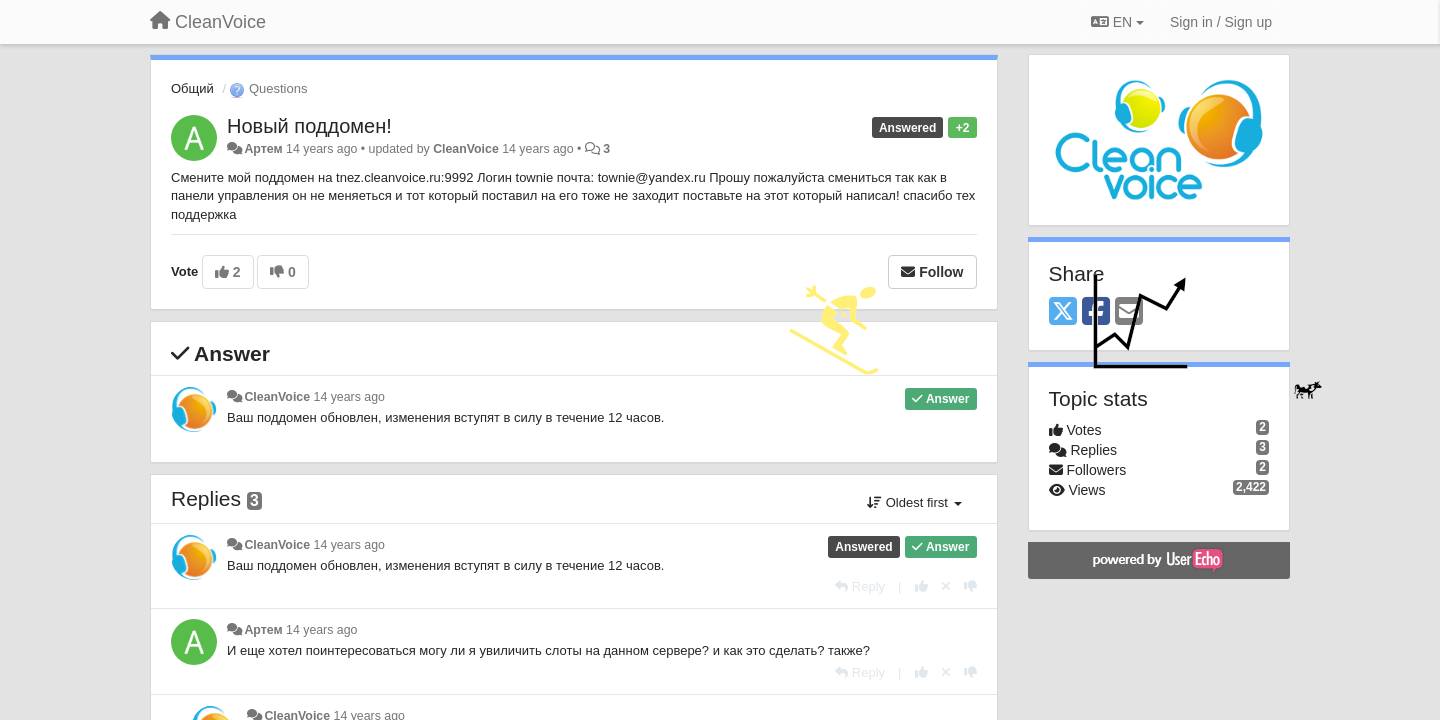 This screenshot has width=1440, height=720. What do you see at coordinates (1308, 390) in the screenshot?
I see `access farm or livestock management features` at bounding box center [1308, 390].